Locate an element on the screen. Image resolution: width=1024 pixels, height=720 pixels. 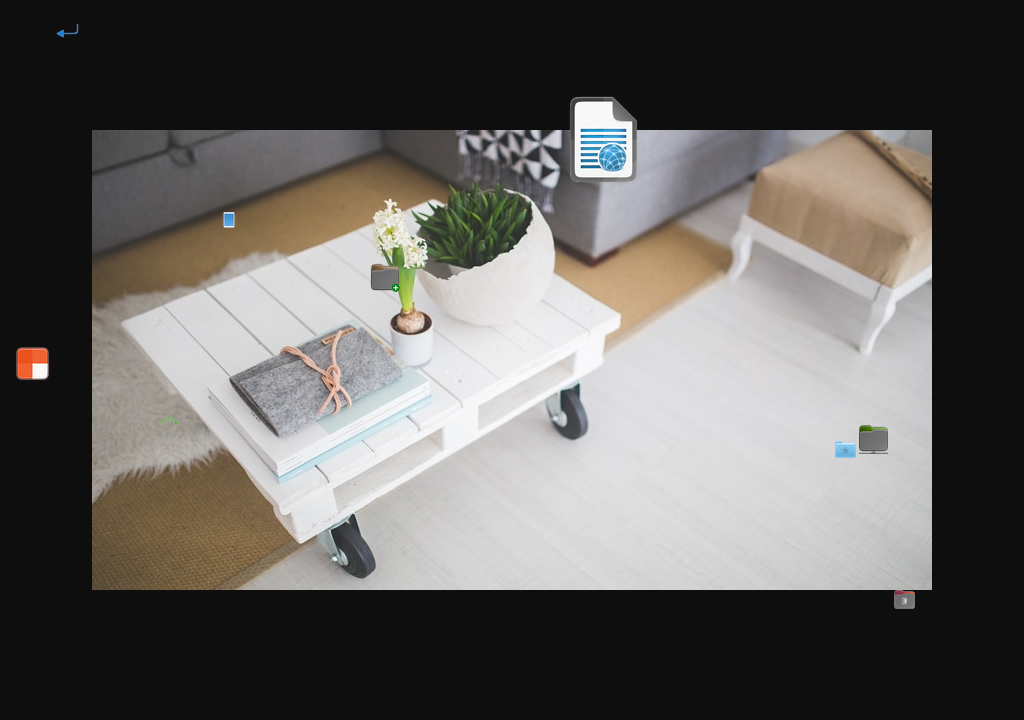
access your templates folder is located at coordinates (904, 599).